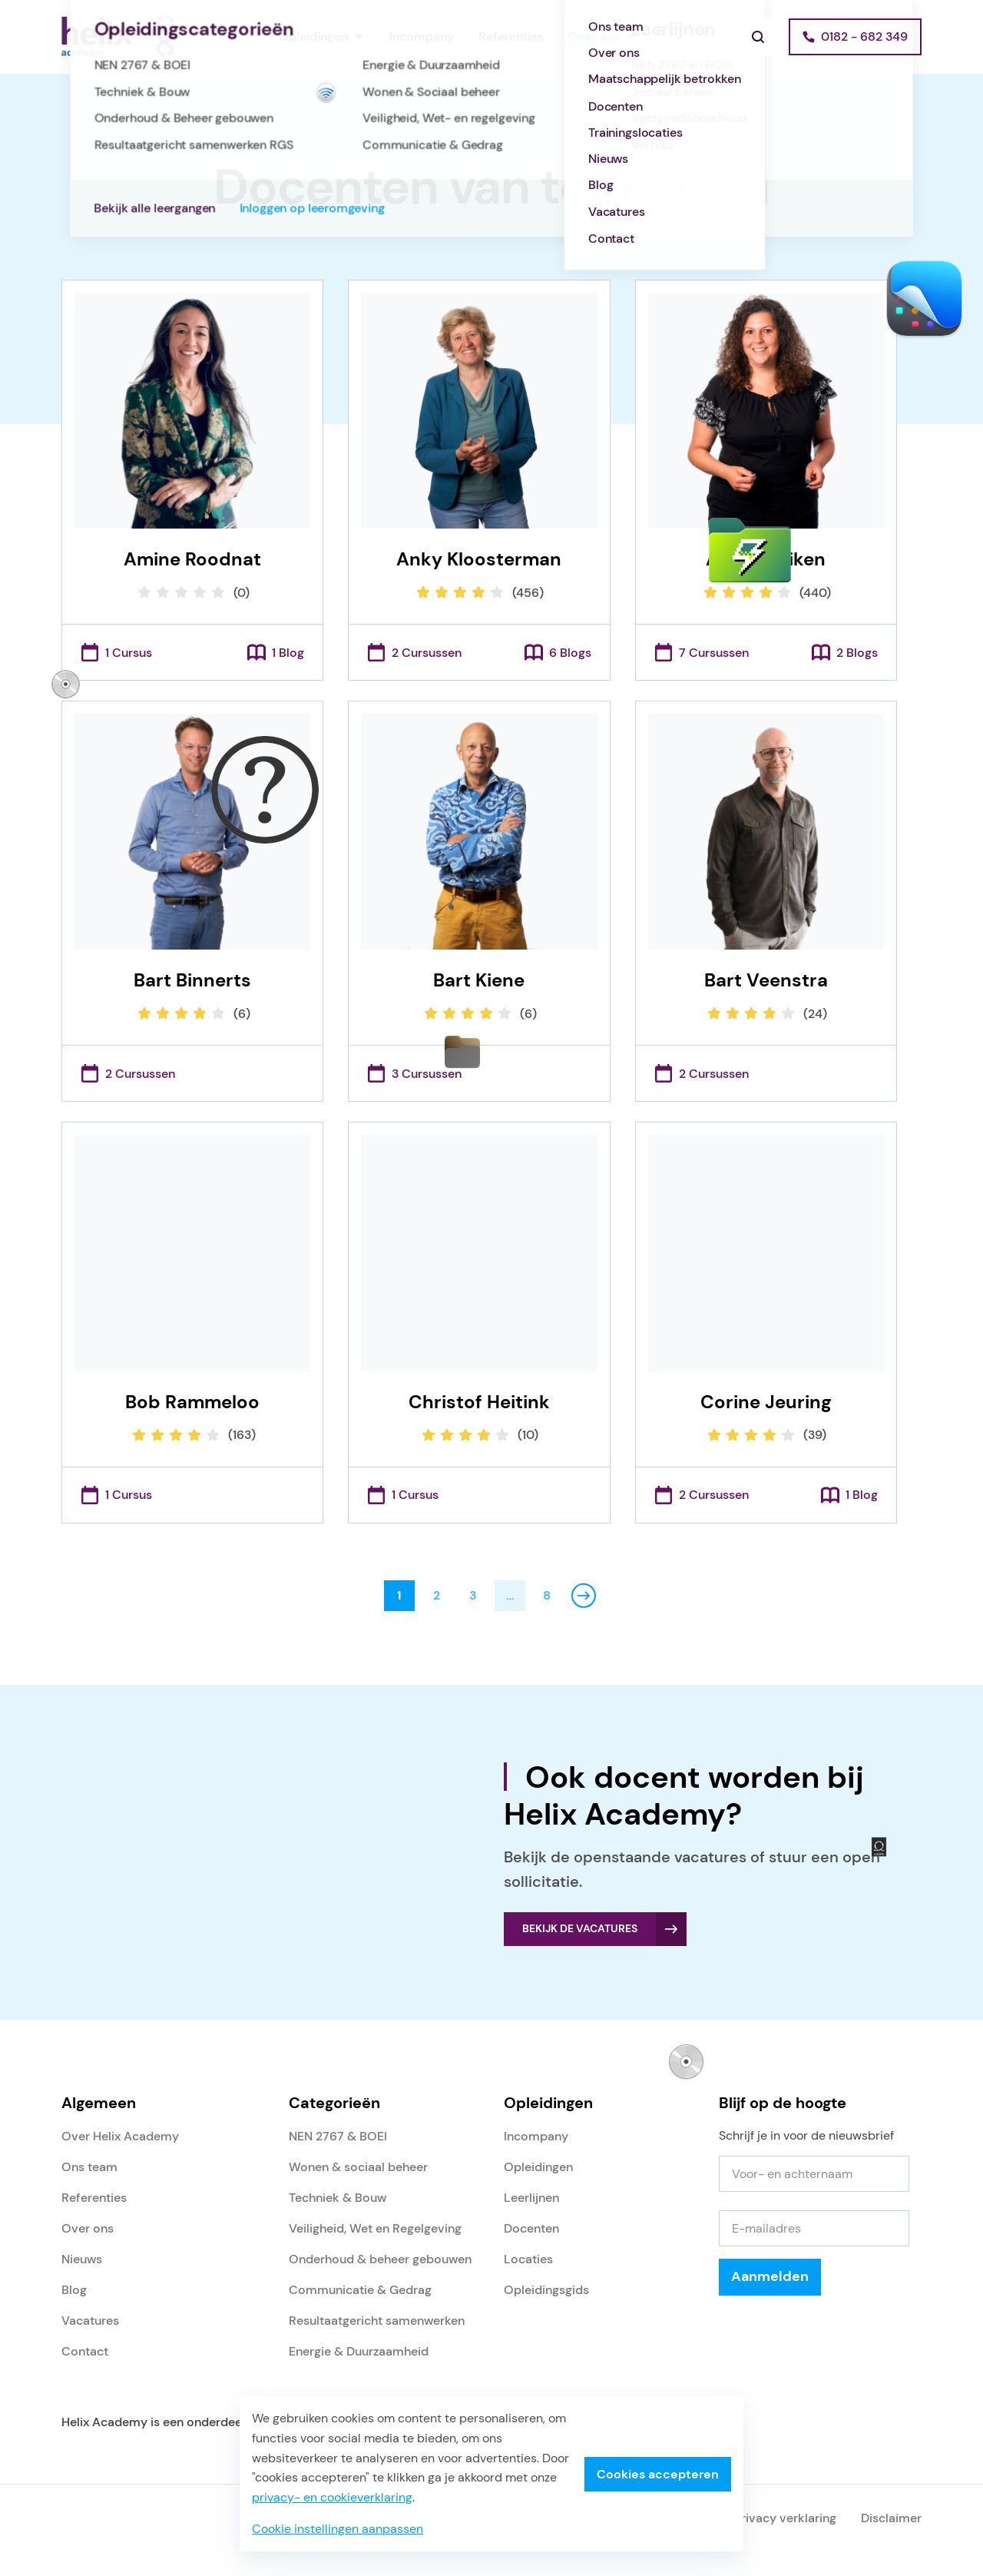 The image size is (983, 2576). What do you see at coordinates (924, 298) in the screenshot?
I see `open CleanShot X screen capture app` at bounding box center [924, 298].